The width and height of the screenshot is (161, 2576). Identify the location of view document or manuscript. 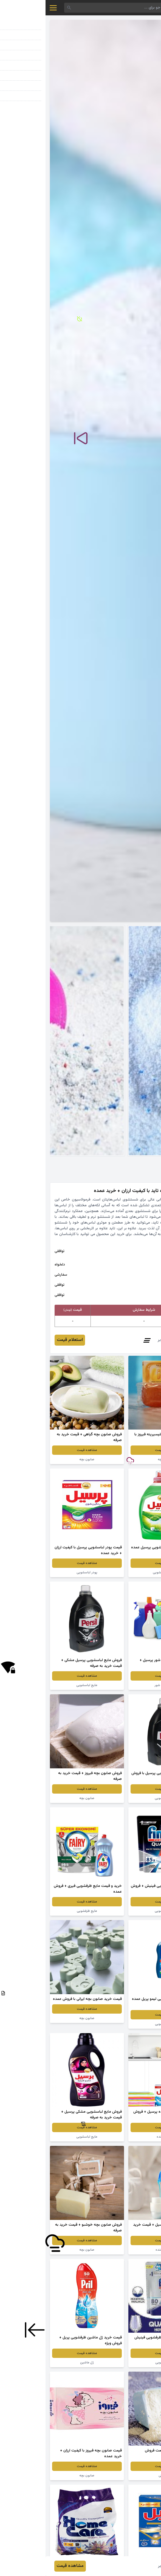
(83, 2124).